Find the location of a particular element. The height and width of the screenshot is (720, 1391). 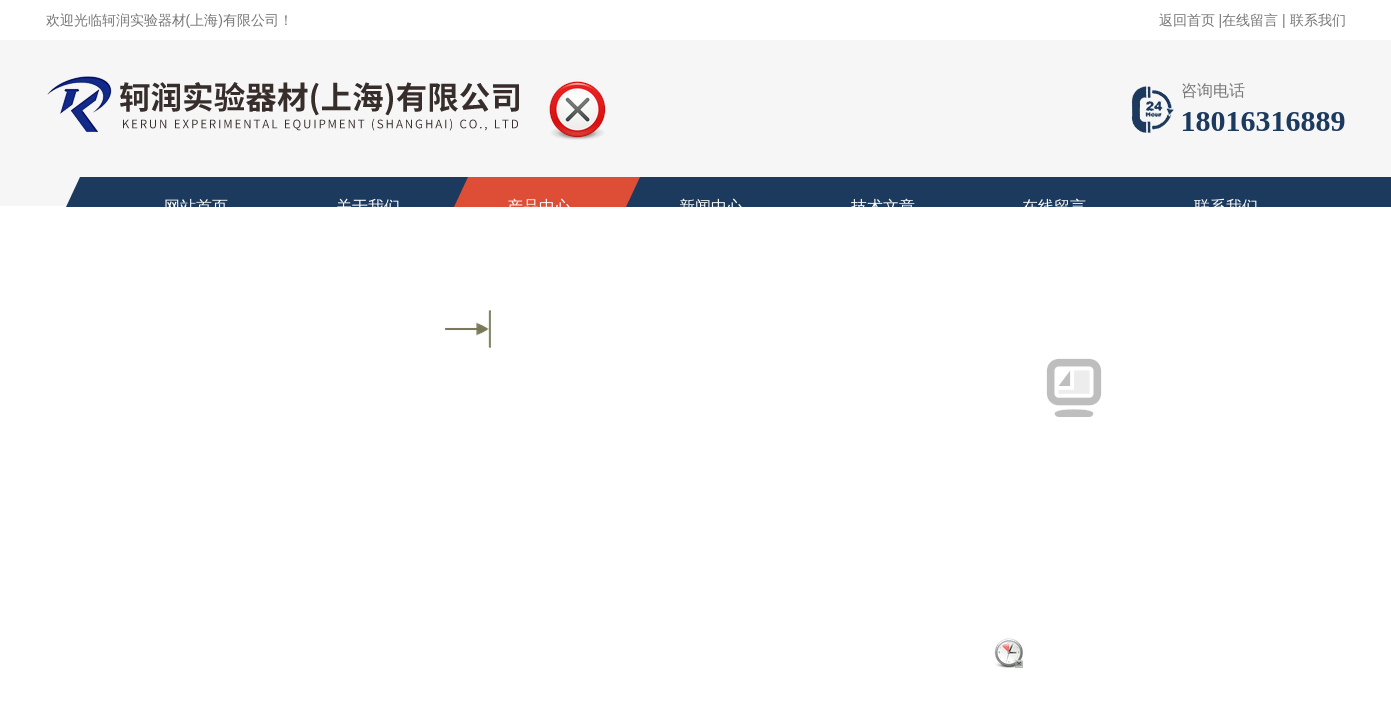

delete selected item is located at coordinates (579, 110).